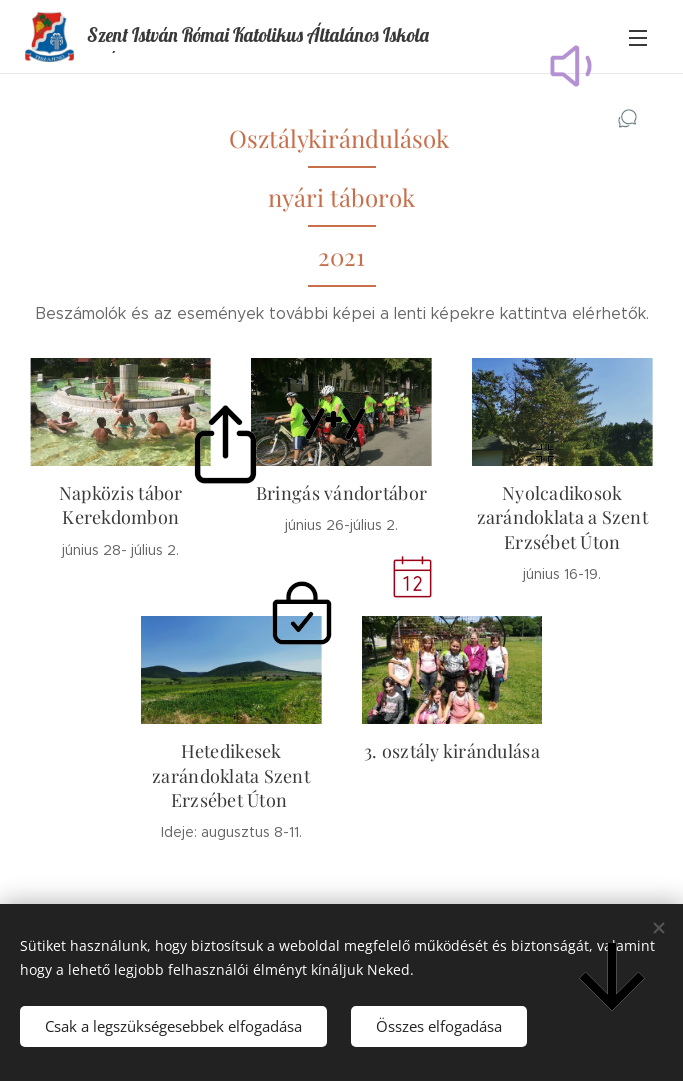  Describe the element at coordinates (333, 419) in the screenshot. I see `mathematical expression or formula input` at that location.